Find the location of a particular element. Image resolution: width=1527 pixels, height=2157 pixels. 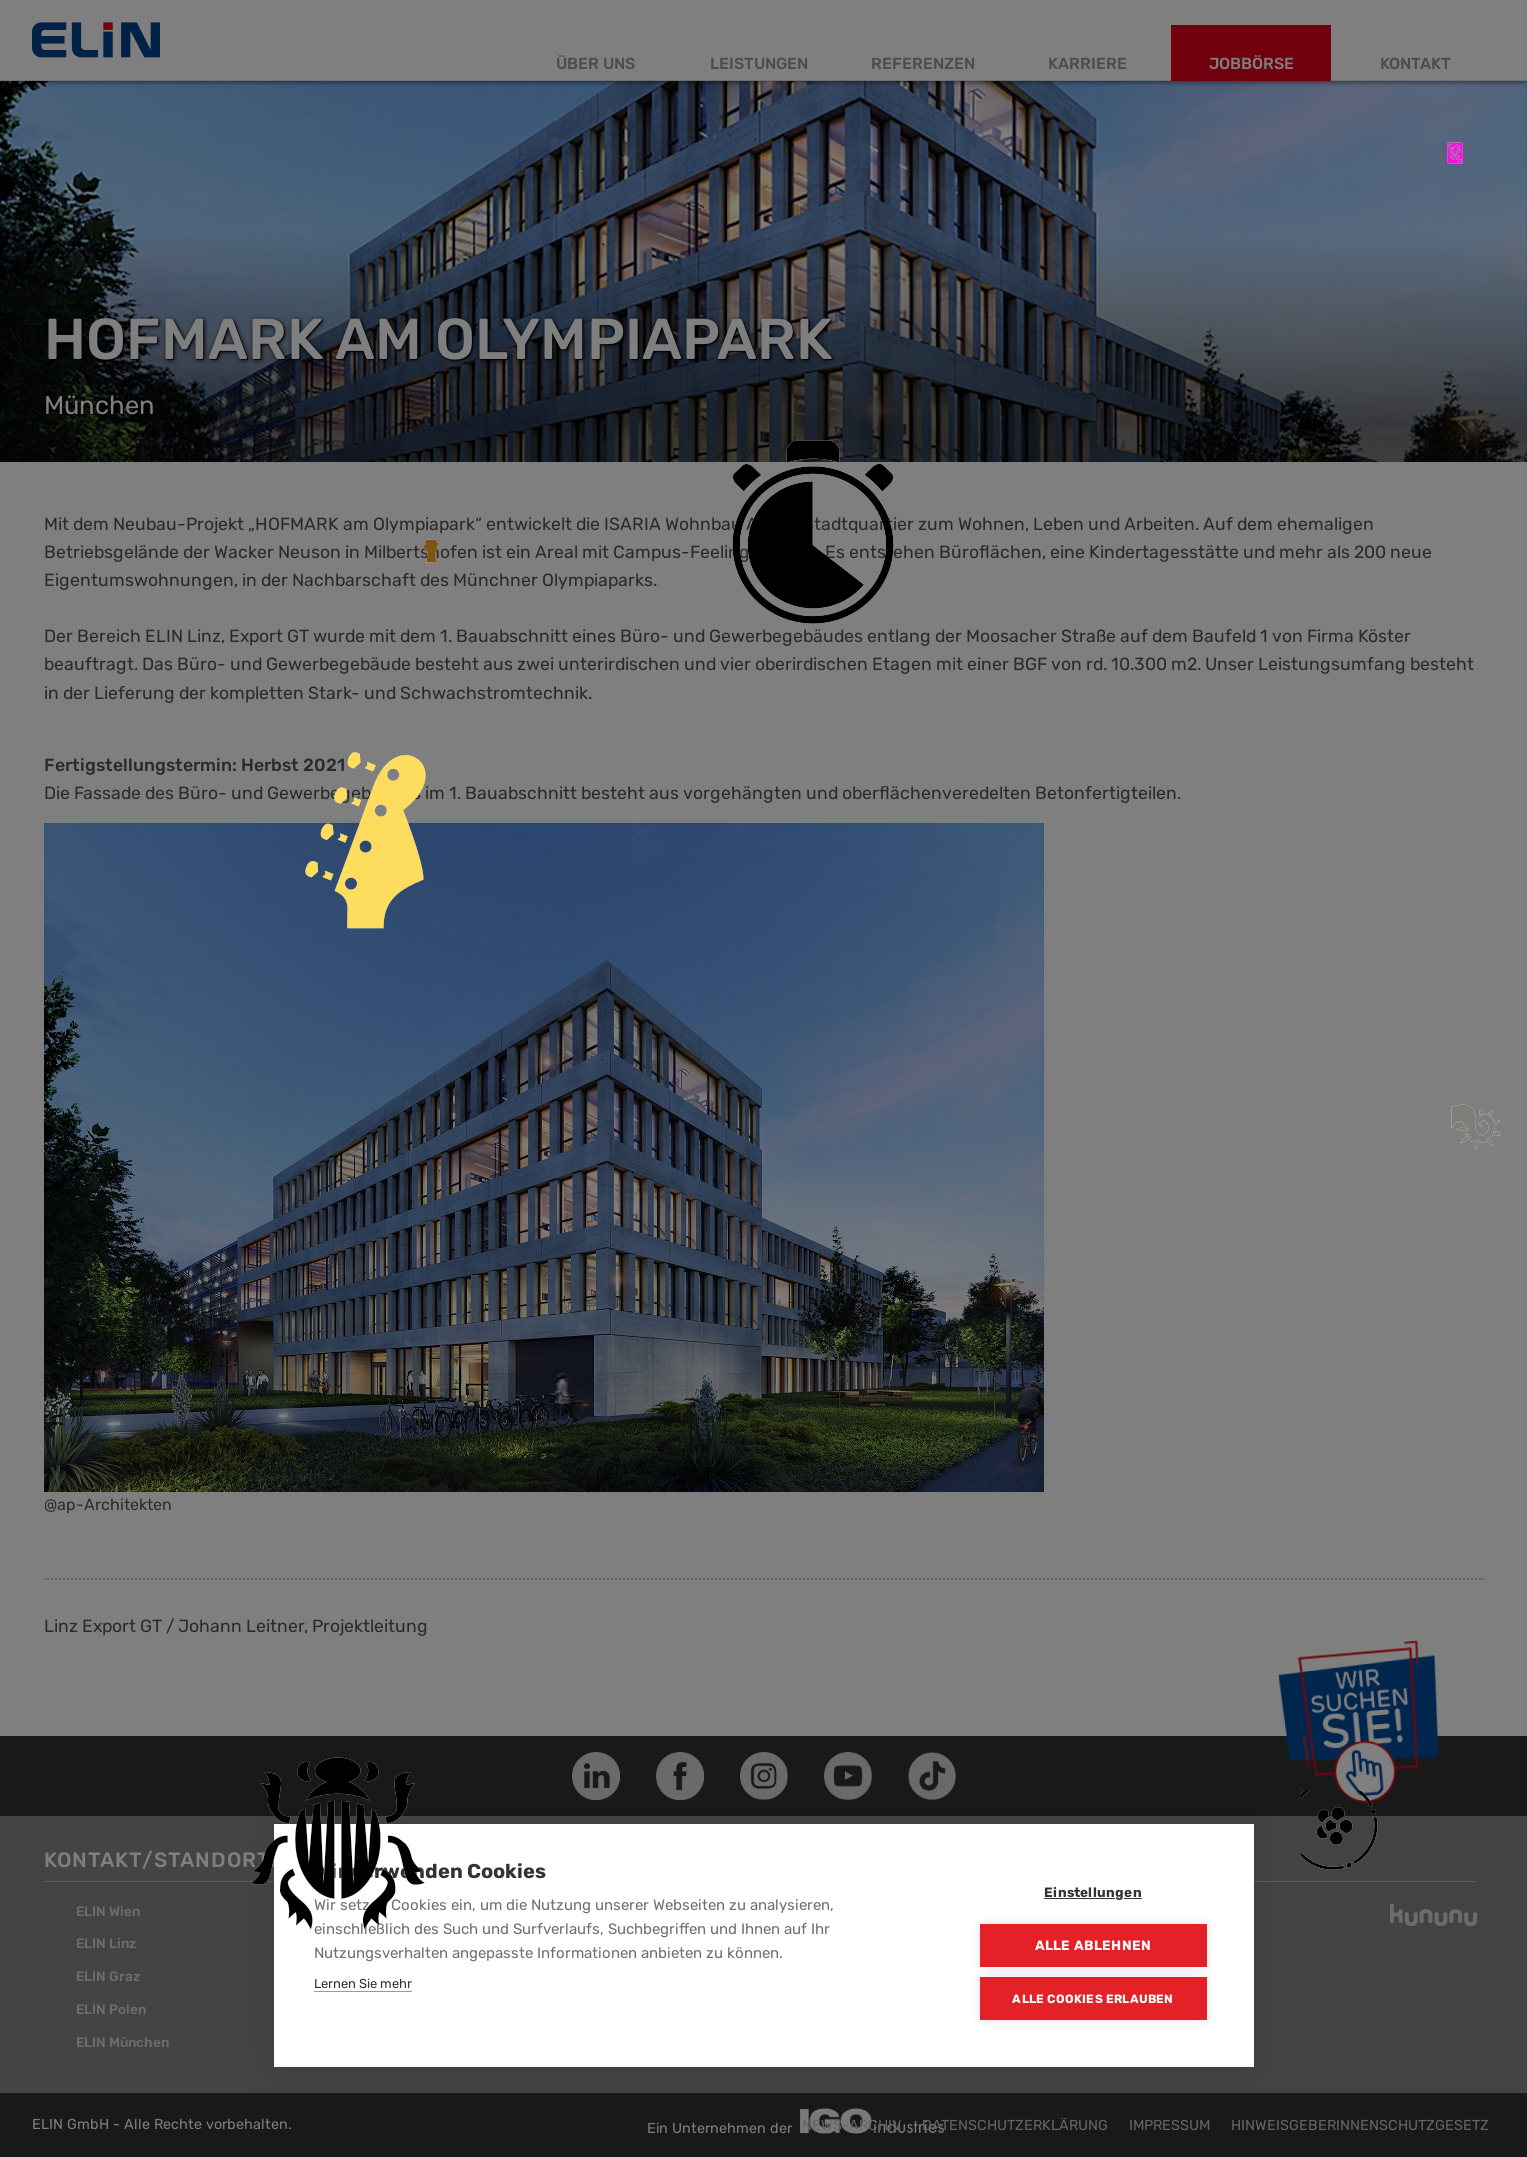

egyptian or ancient history themed game element is located at coordinates (338, 1844).